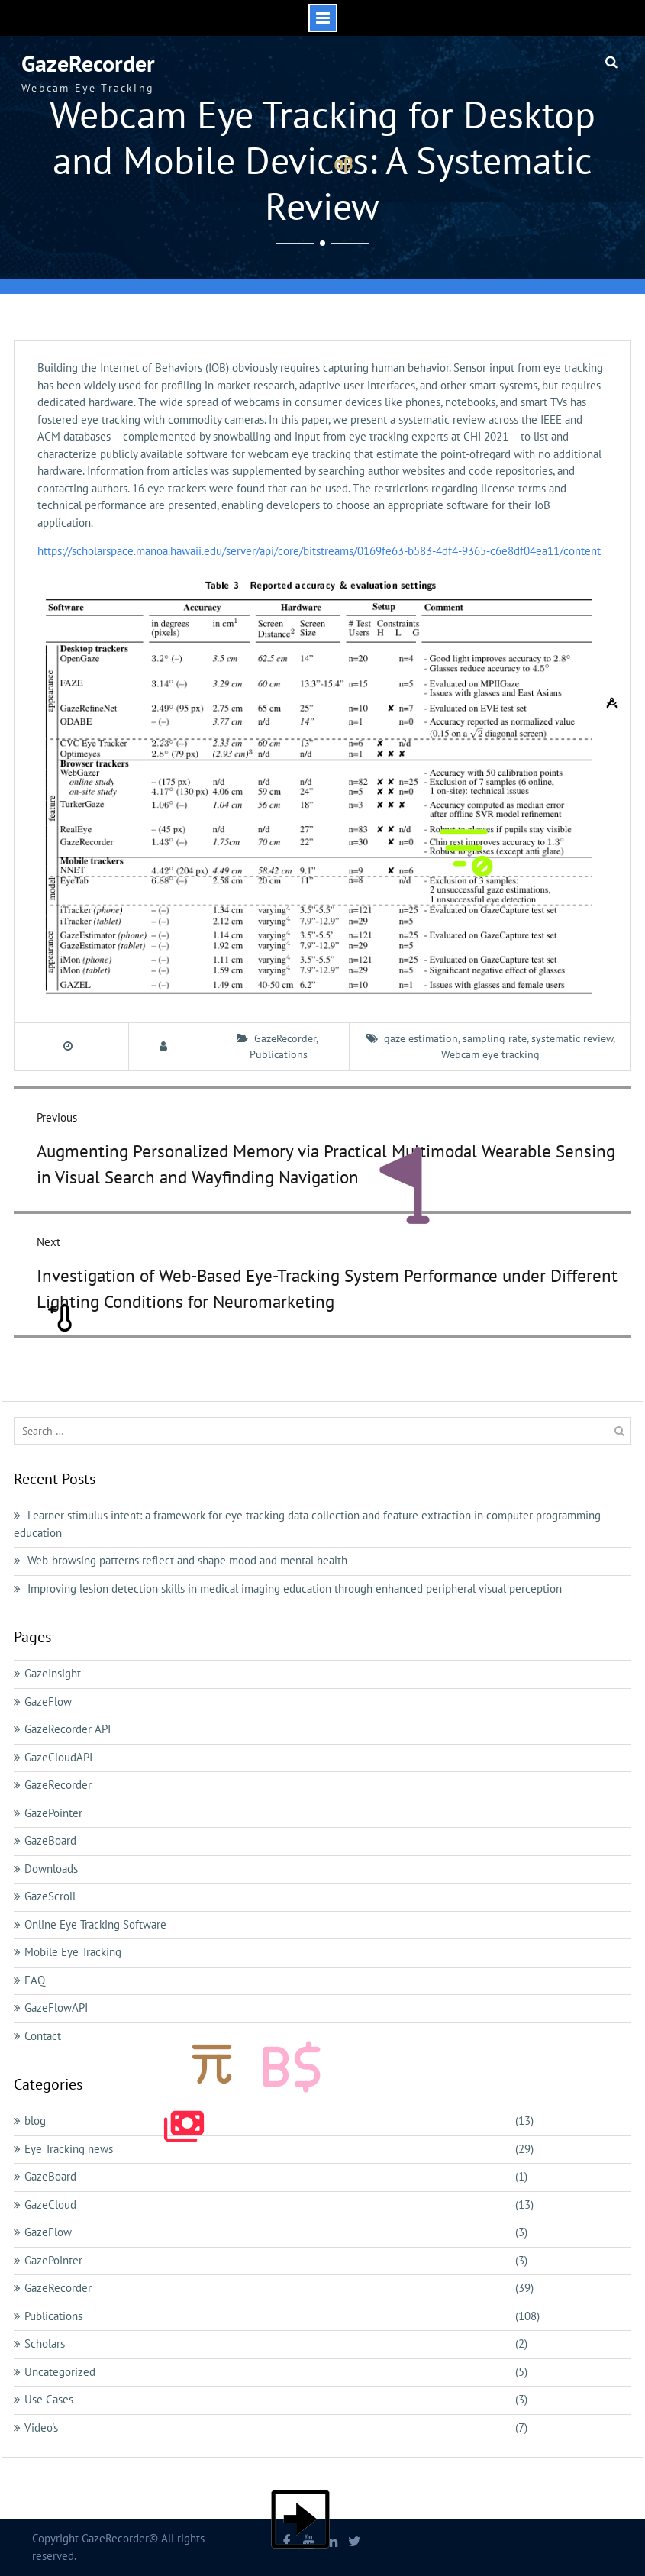 The width and height of the screenshot is (645, 2576). What do you see at coordinates (62, 1318) in the screenshot?
I see `increase temperature setting` at bounding box center [62, 1318].